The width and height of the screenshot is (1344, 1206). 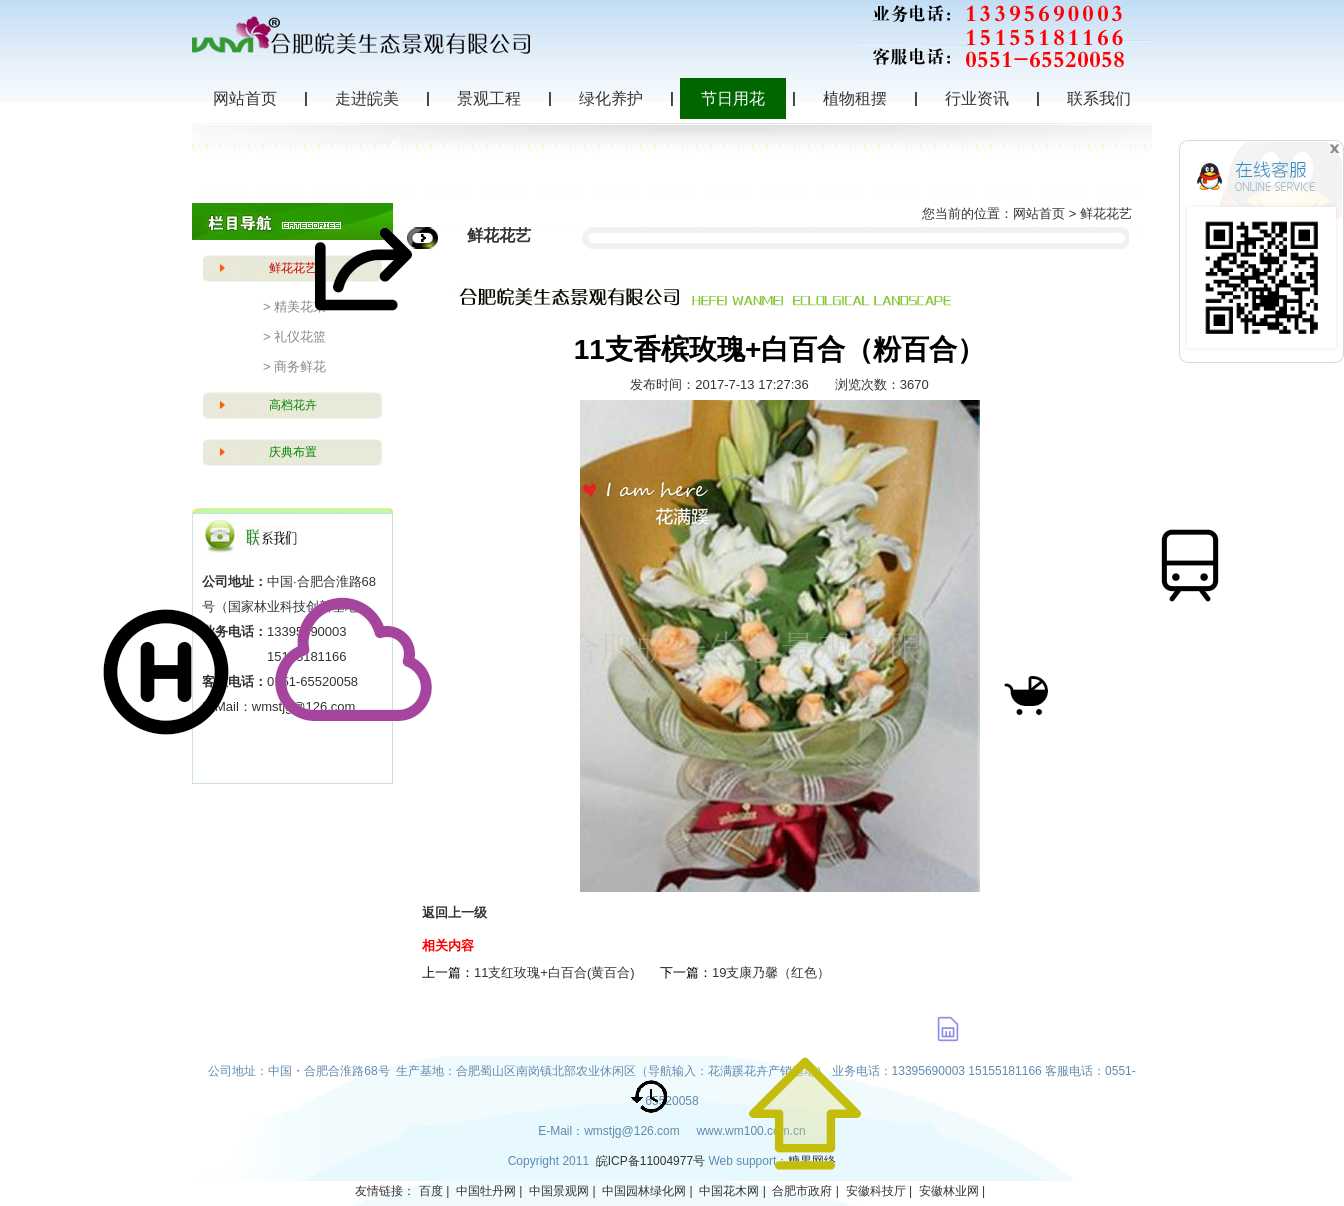 I want to click on share this content, so click(x=363, y=265).